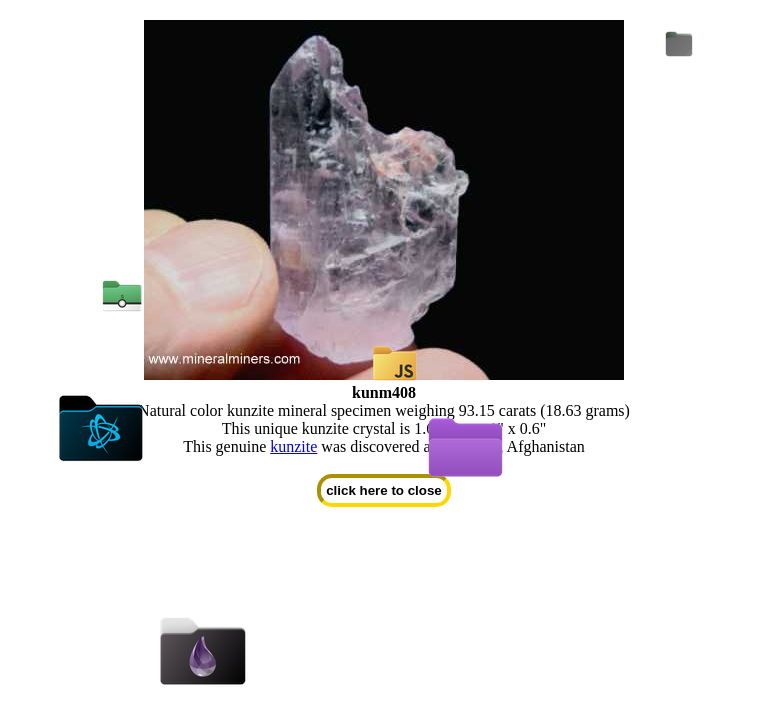 Image resolution: width=768 pixels, height=720 pixels. Describe the element at coordinates (394, 364) in the screenshot. I see `open javascript project folder` at that location.